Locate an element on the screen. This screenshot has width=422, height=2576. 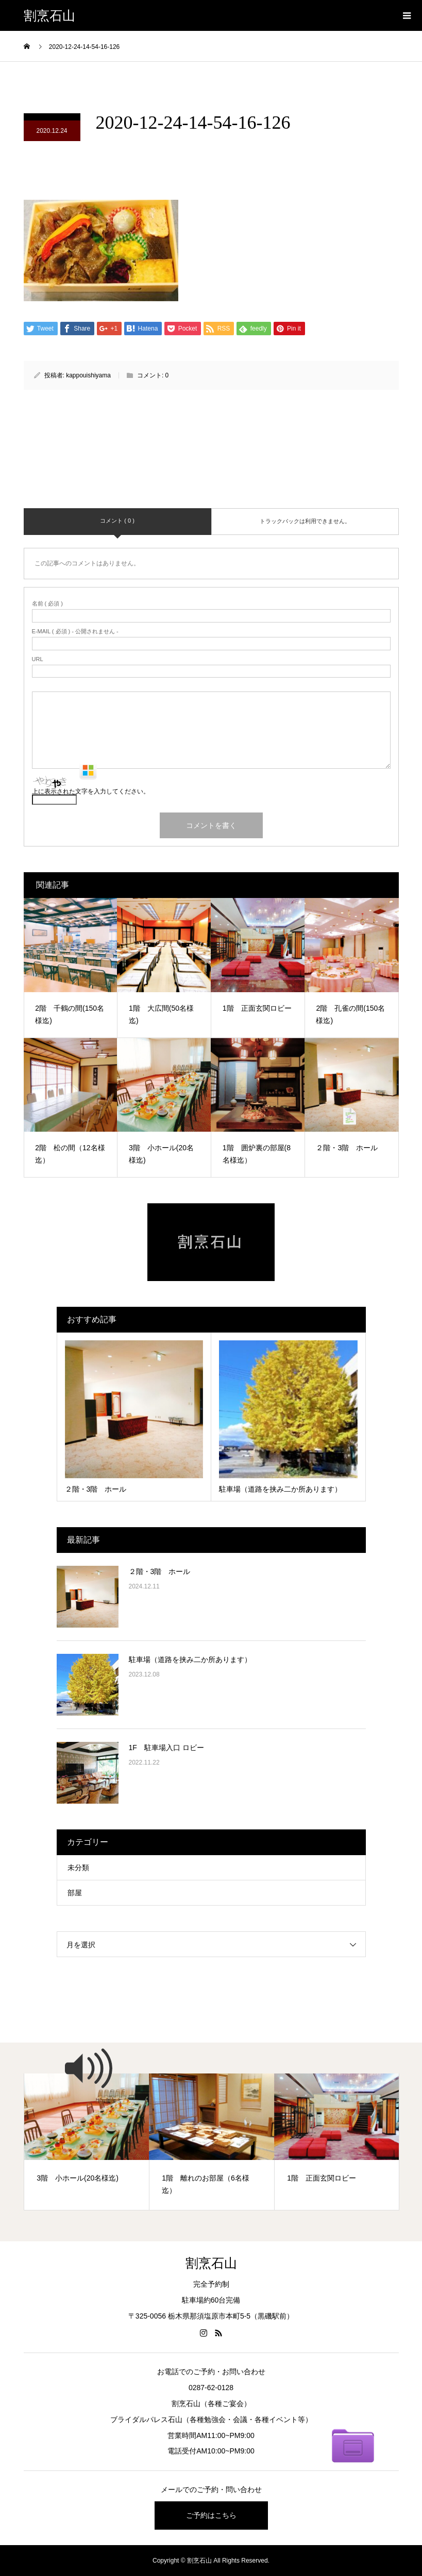
a COBOL source code file is located at coordinates (349, 1116).